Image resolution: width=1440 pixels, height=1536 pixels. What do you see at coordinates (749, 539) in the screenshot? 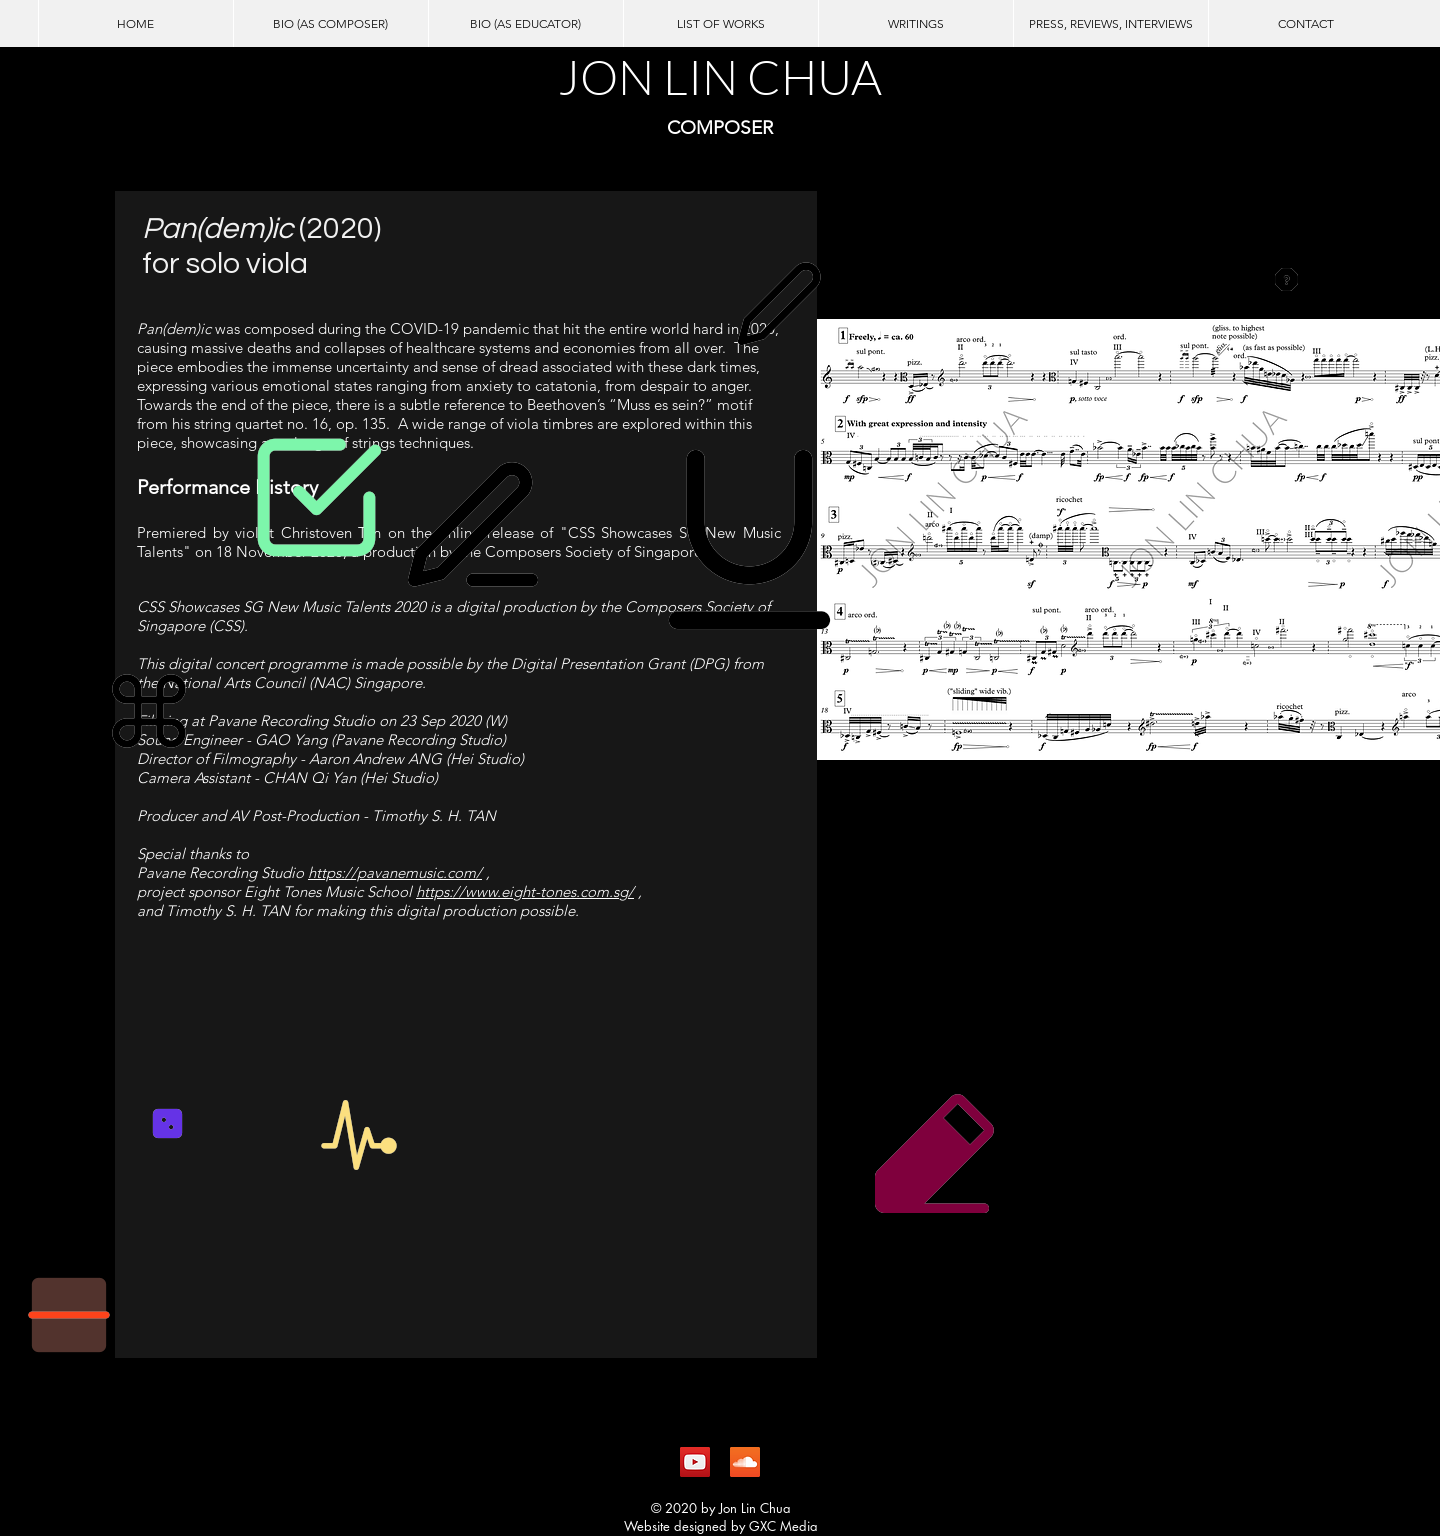
I see `apply underline formatting to selected text` at bounding box center [749, 539].